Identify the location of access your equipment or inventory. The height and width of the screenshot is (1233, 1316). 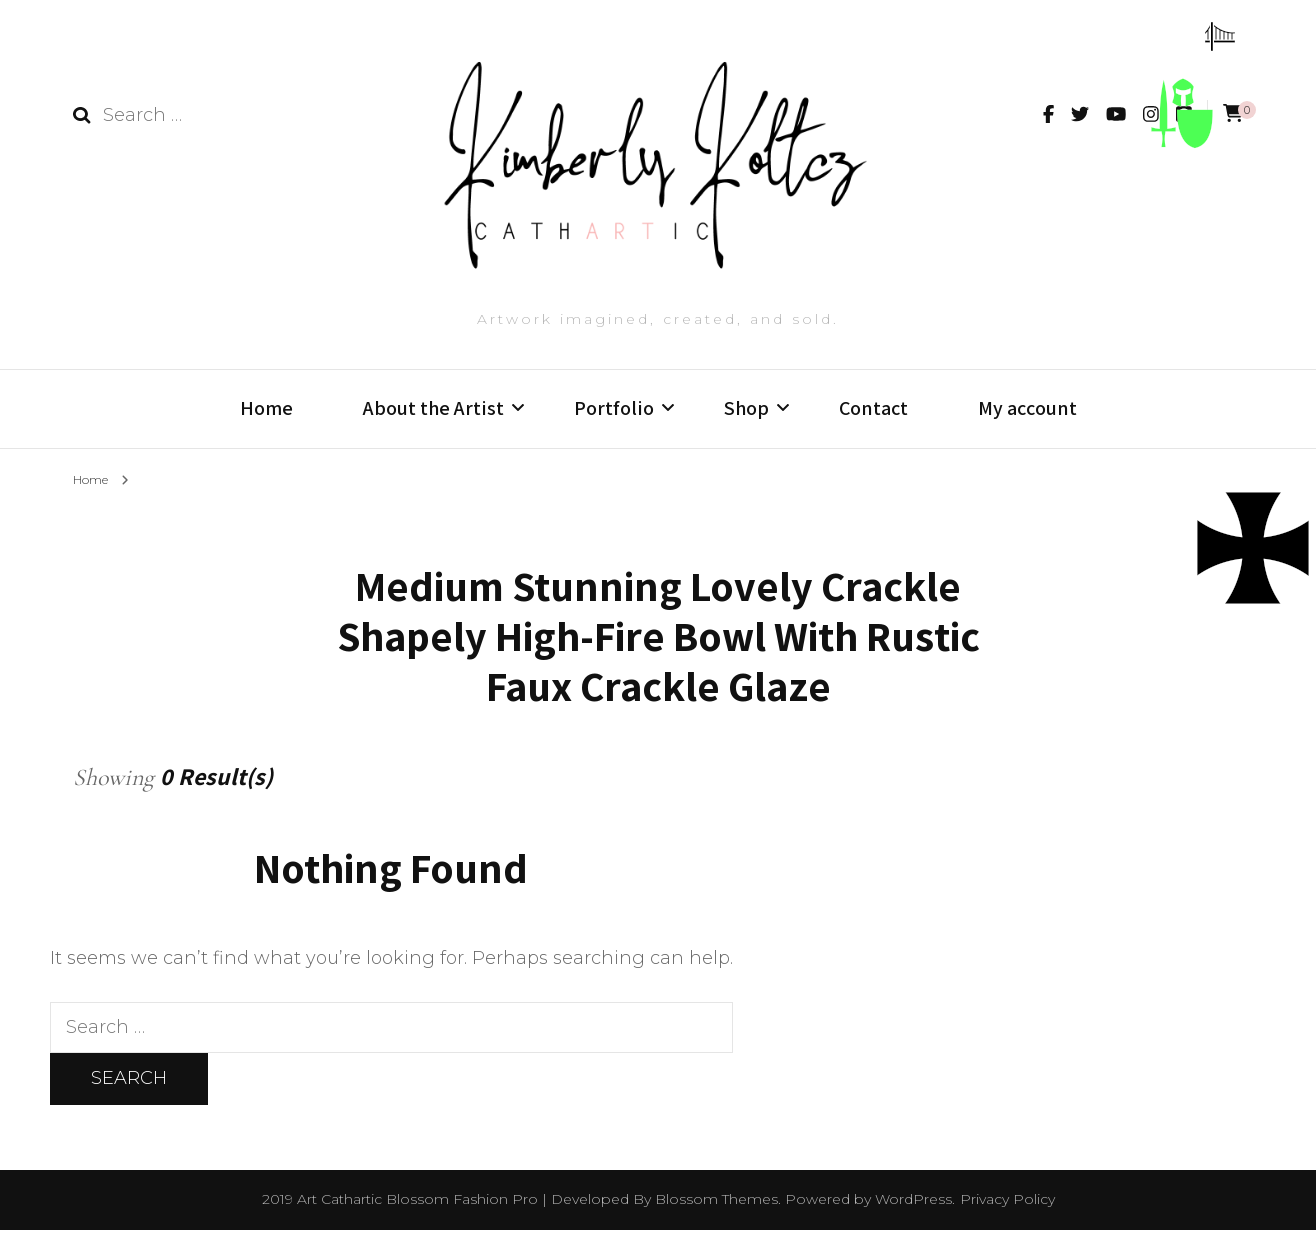
(1182, 114).